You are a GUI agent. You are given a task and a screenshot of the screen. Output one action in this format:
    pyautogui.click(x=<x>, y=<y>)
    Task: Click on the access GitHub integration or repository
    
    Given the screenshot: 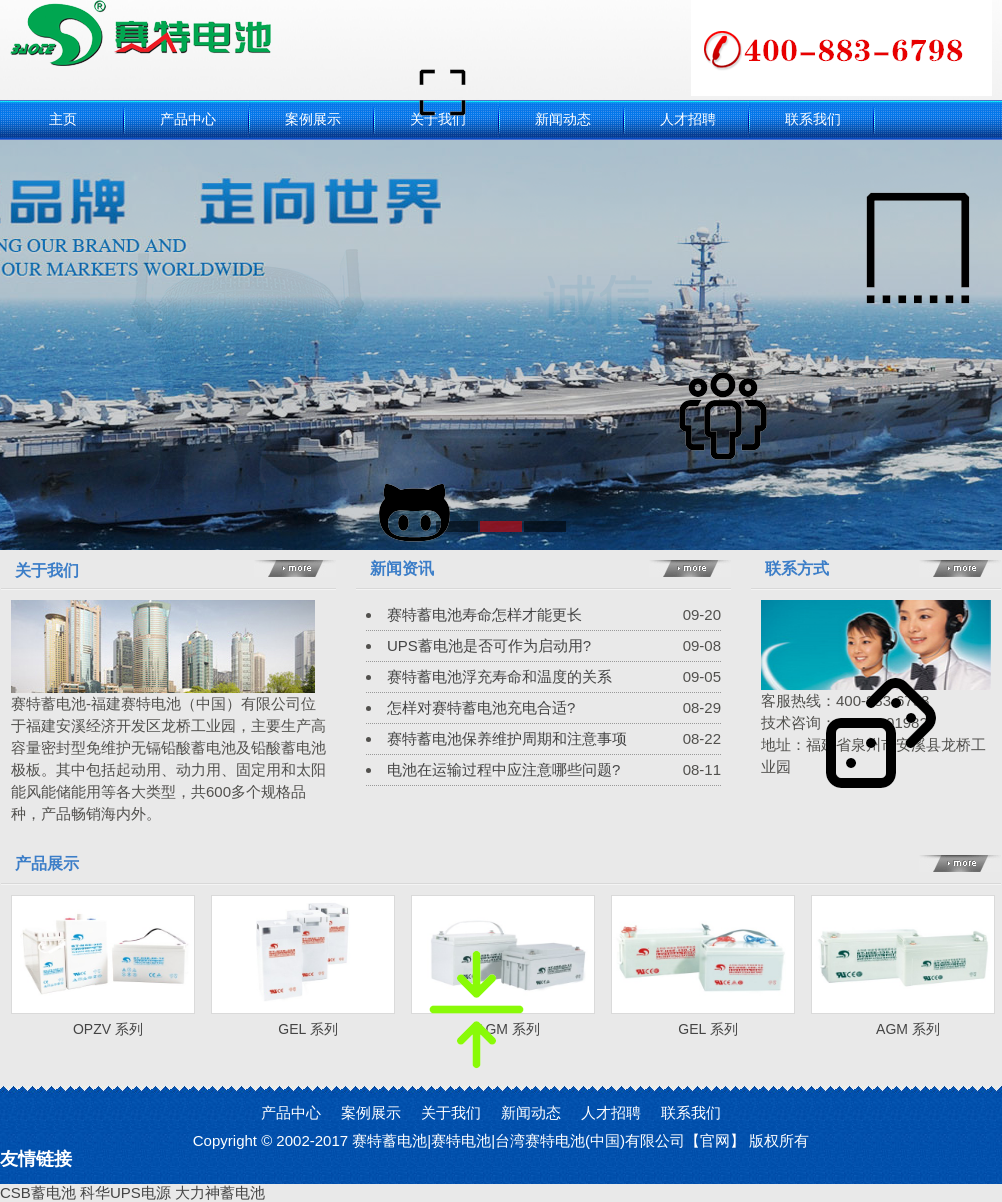 What is the action you would take?
    pyautogui.click(x=414, y=510)
    